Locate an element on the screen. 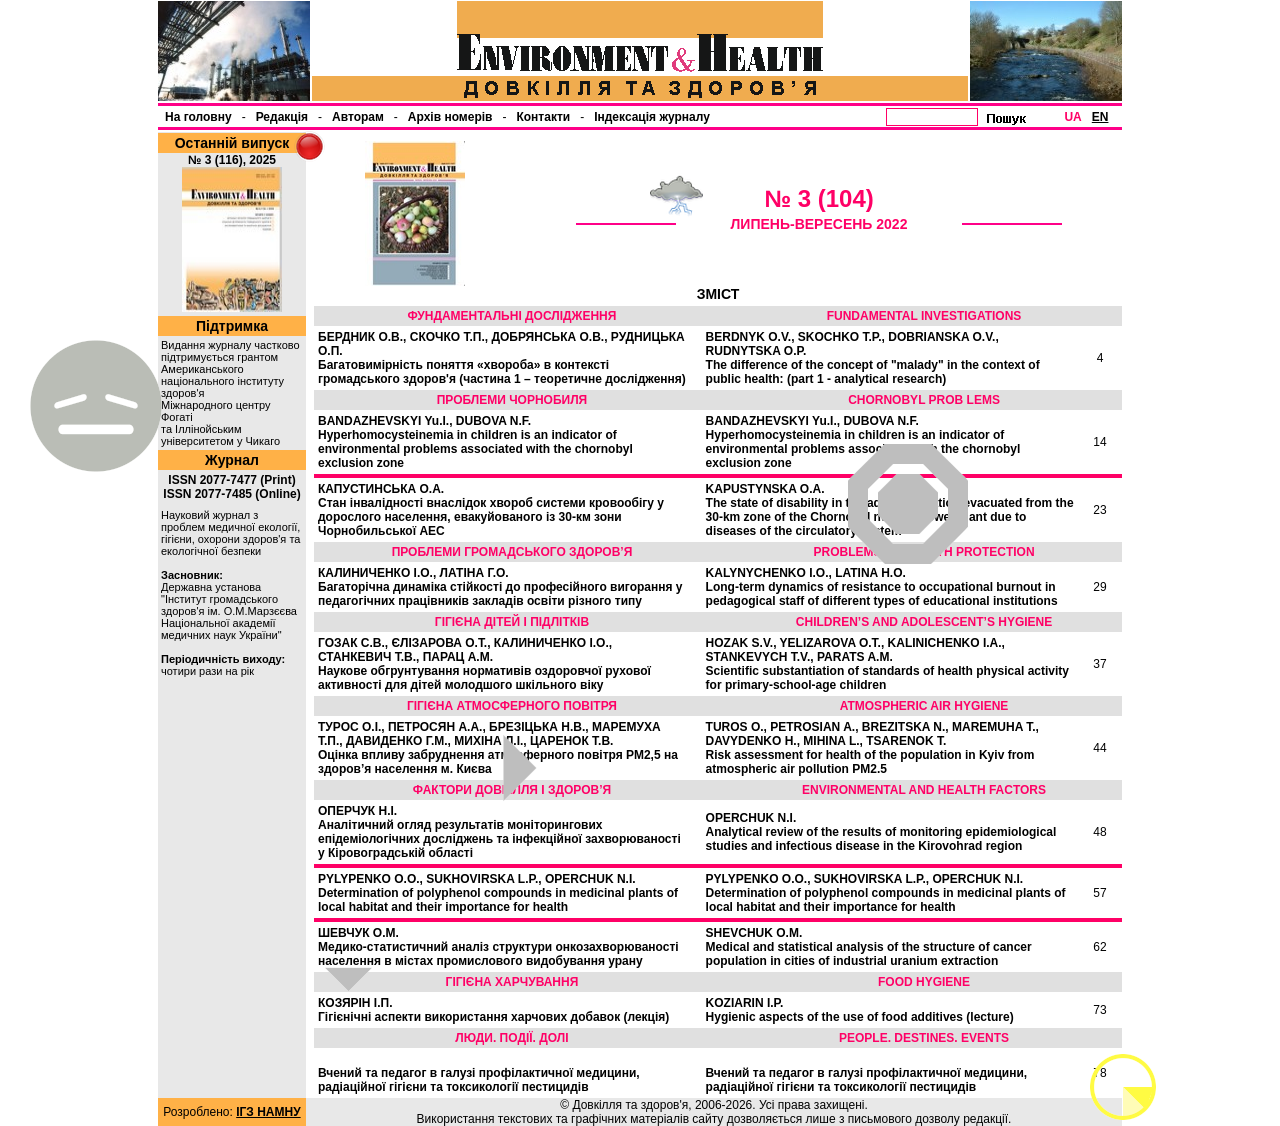 Image resolution: width=1280 pixels, height=1126 pixels. stop a running process or task is located at coordinates (908, 504).